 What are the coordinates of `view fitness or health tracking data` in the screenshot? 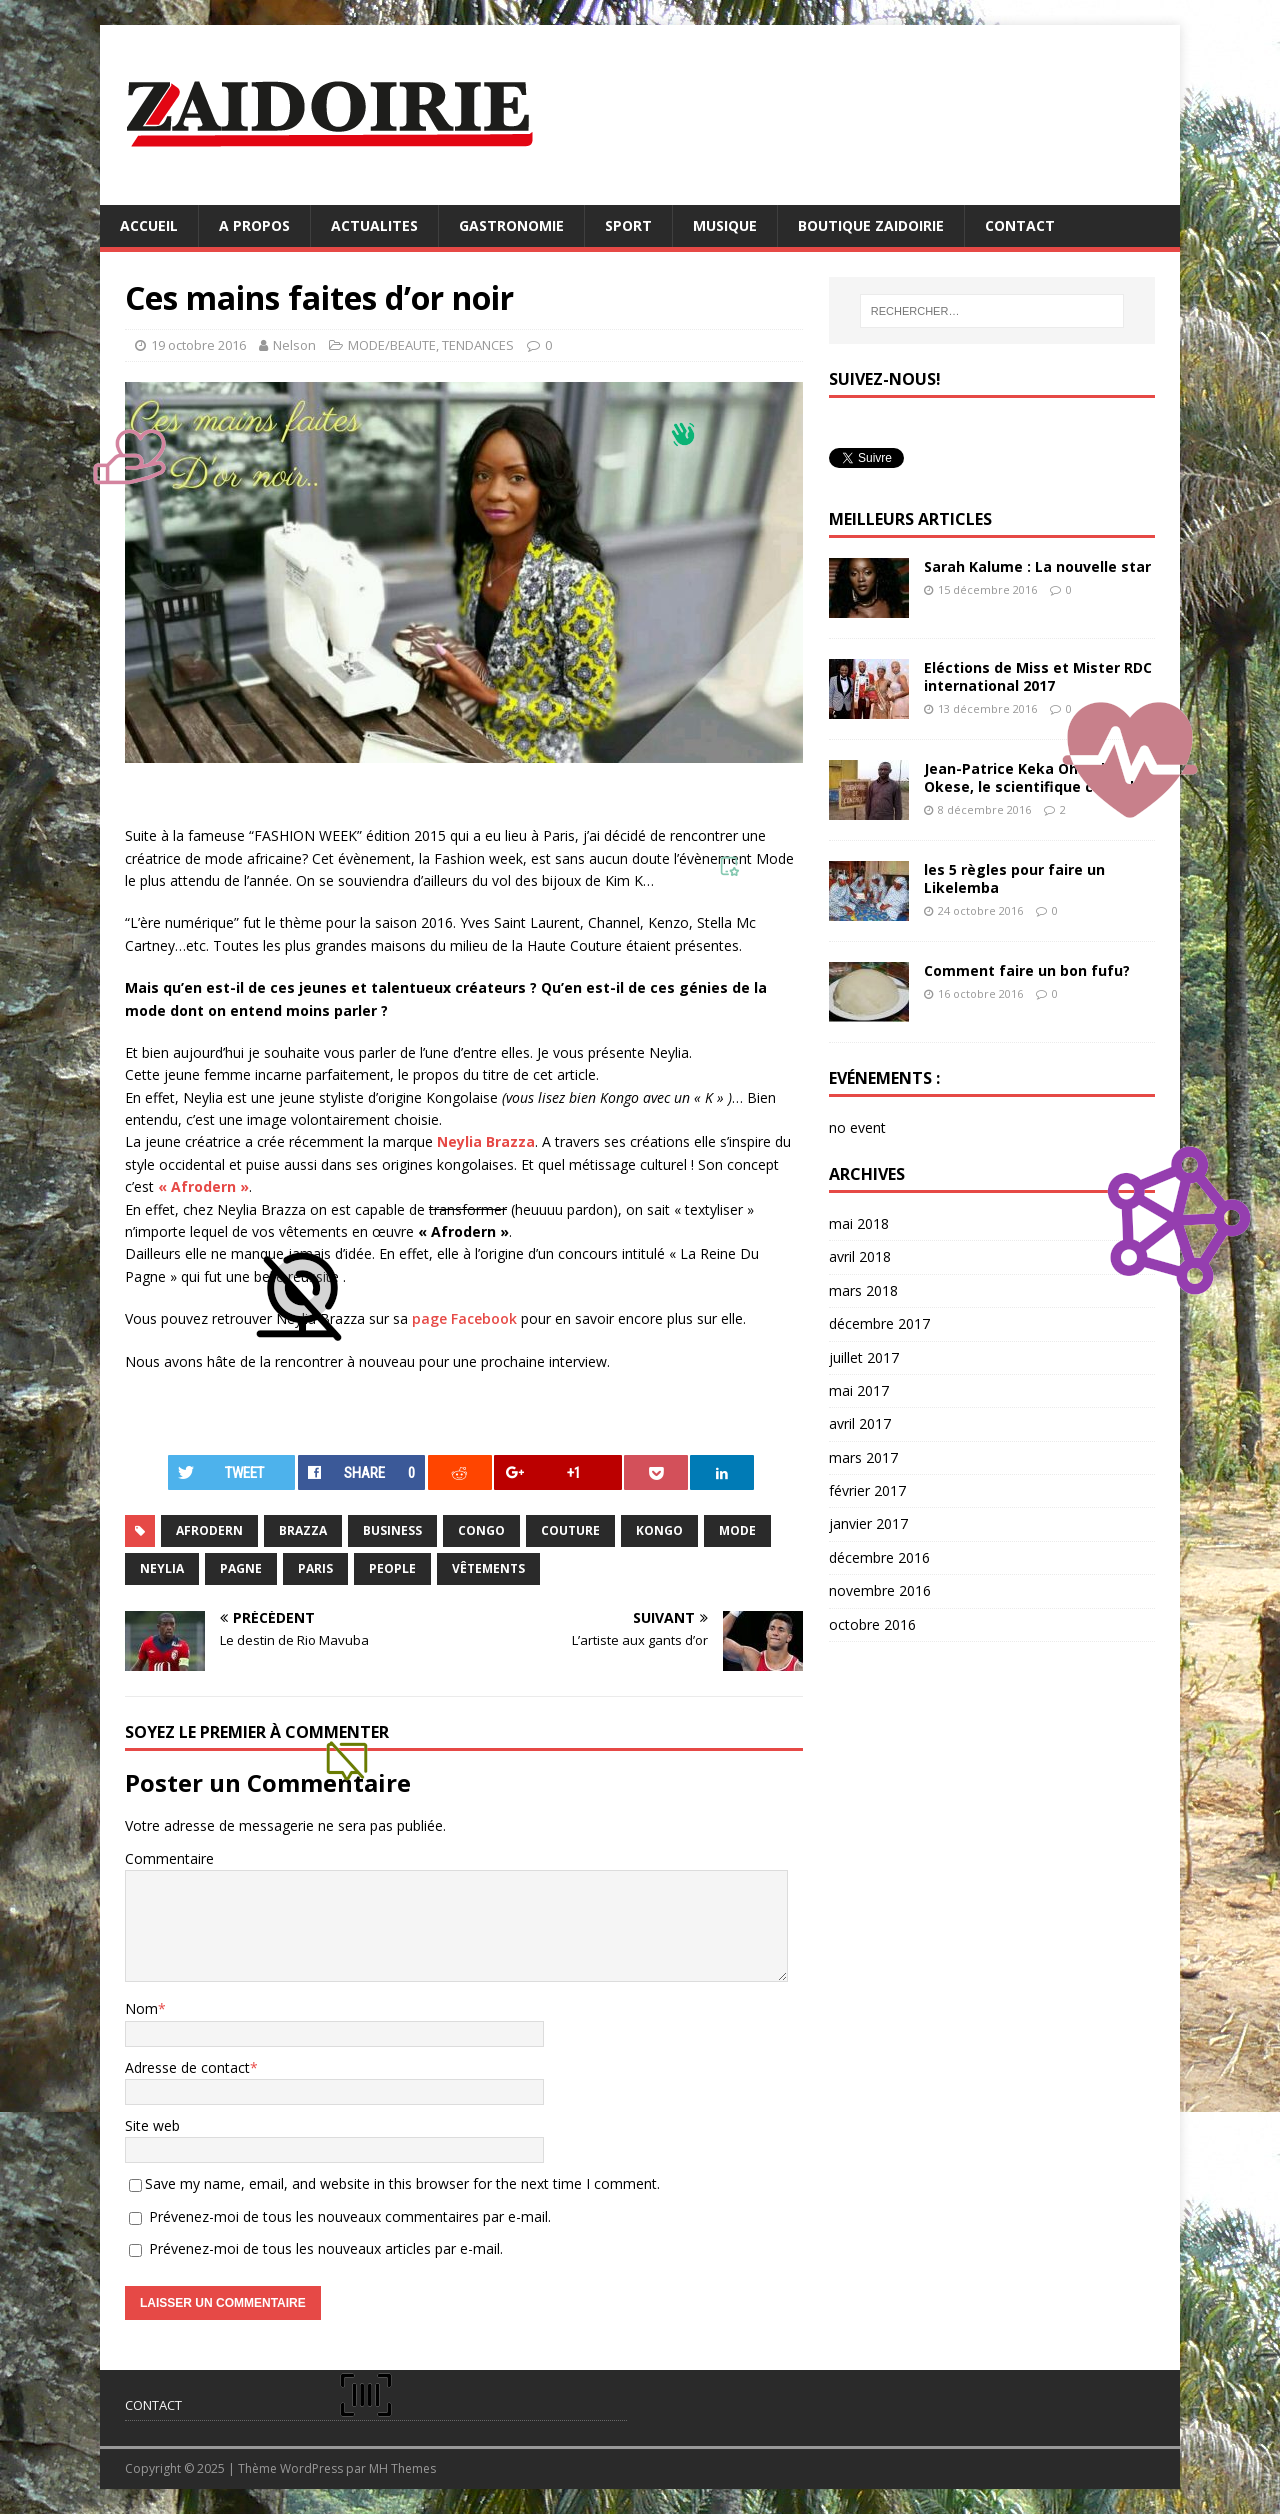 It's located at (1130, 760).